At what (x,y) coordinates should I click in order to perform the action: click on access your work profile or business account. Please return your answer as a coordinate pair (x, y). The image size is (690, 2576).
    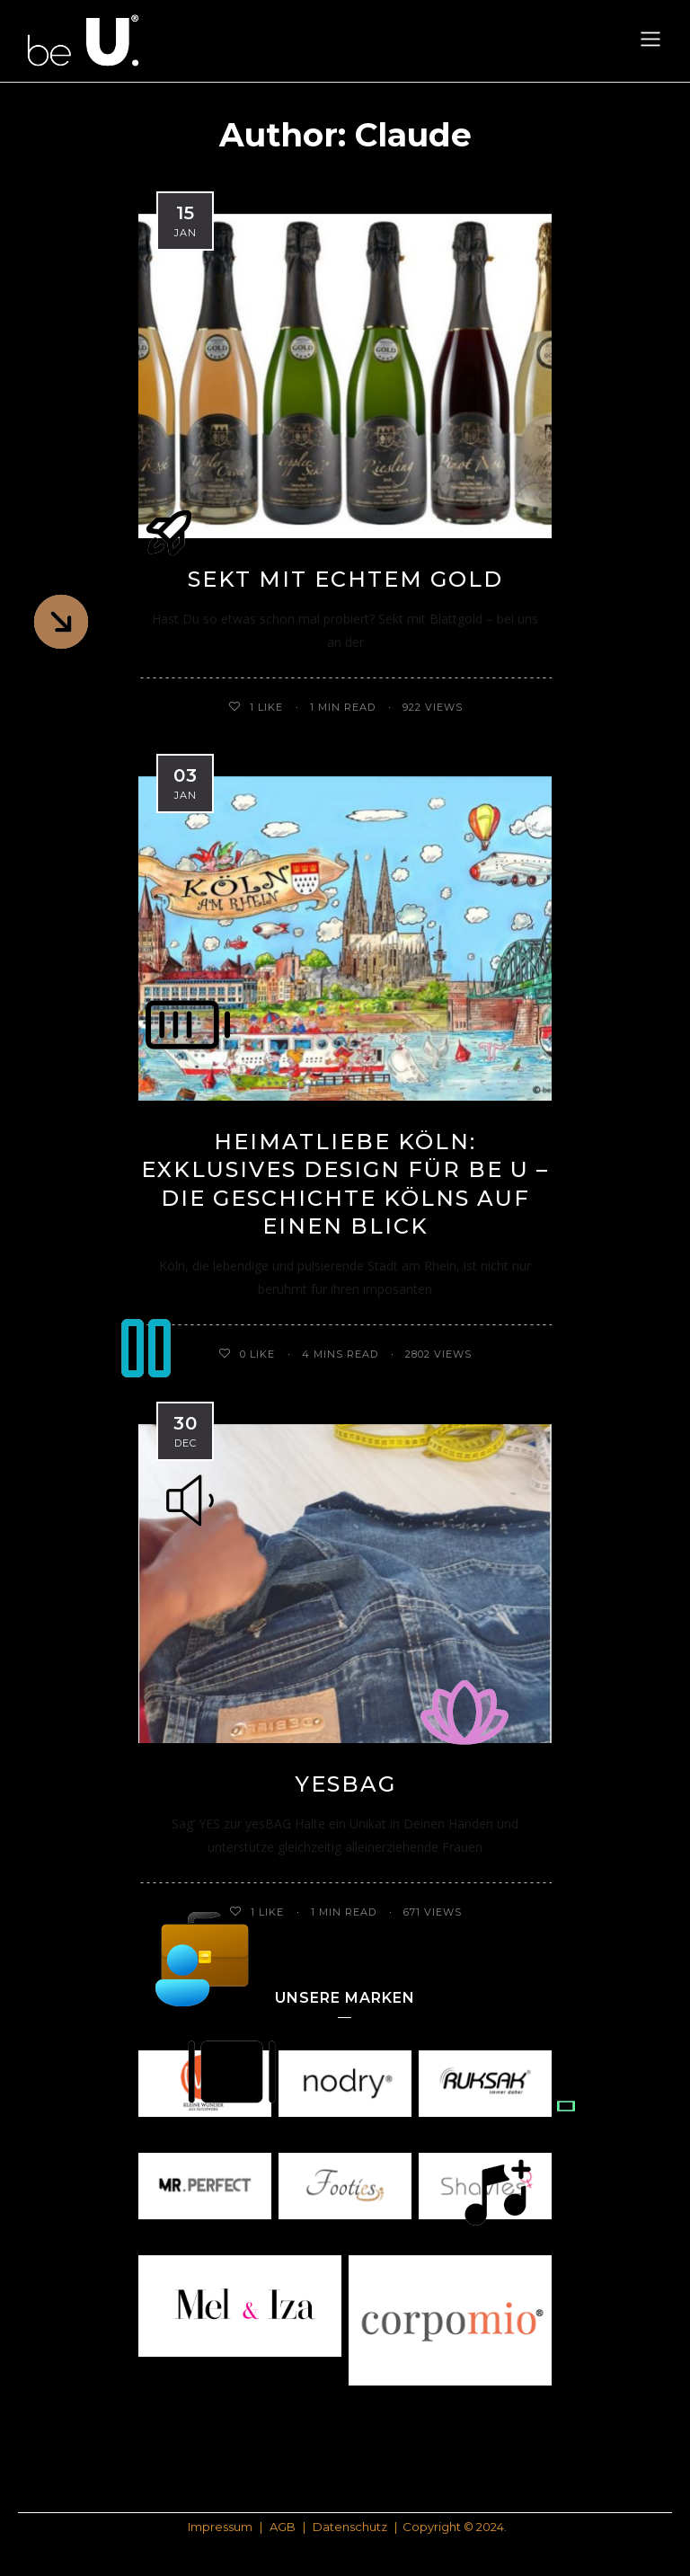
    Looking at the image, I should click on (205, 1957).